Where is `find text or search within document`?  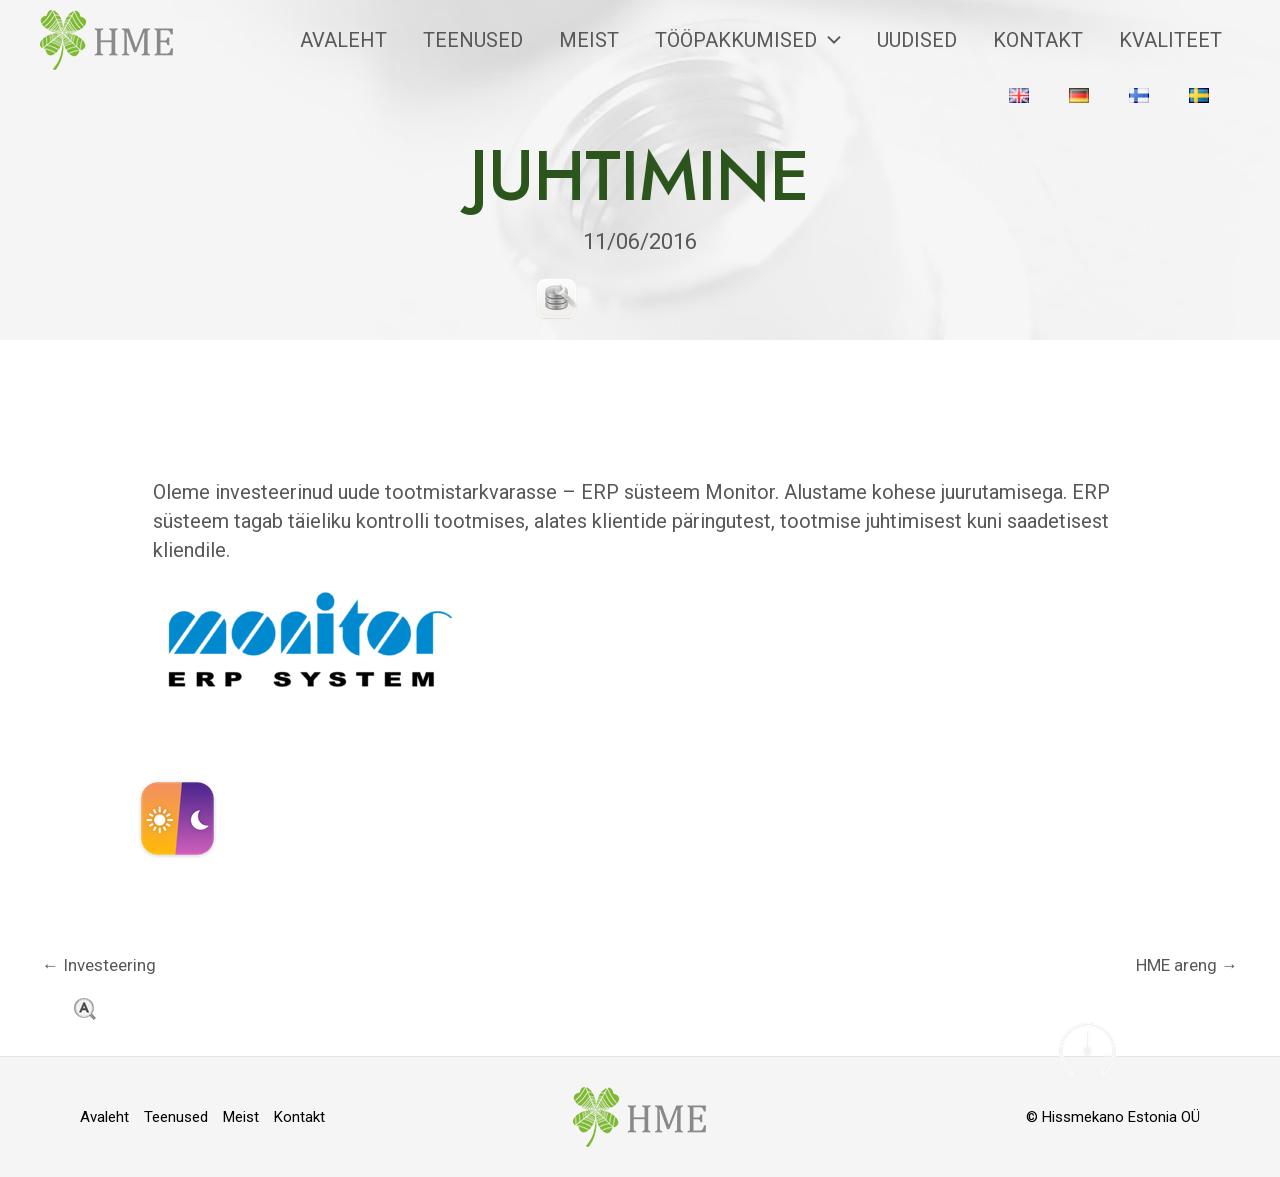
find text or search within document is located at coordinates (85, 1009).